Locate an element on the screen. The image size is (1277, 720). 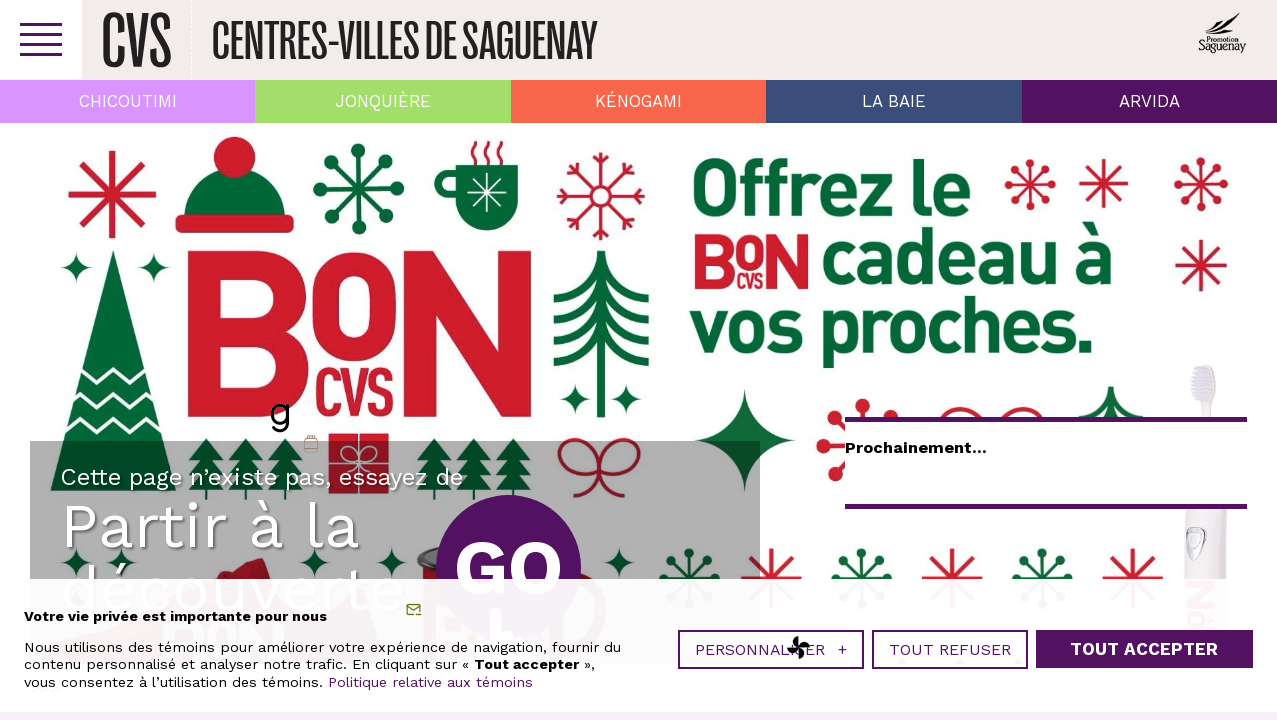
access toys or games section is located at coordinates (798, 647).